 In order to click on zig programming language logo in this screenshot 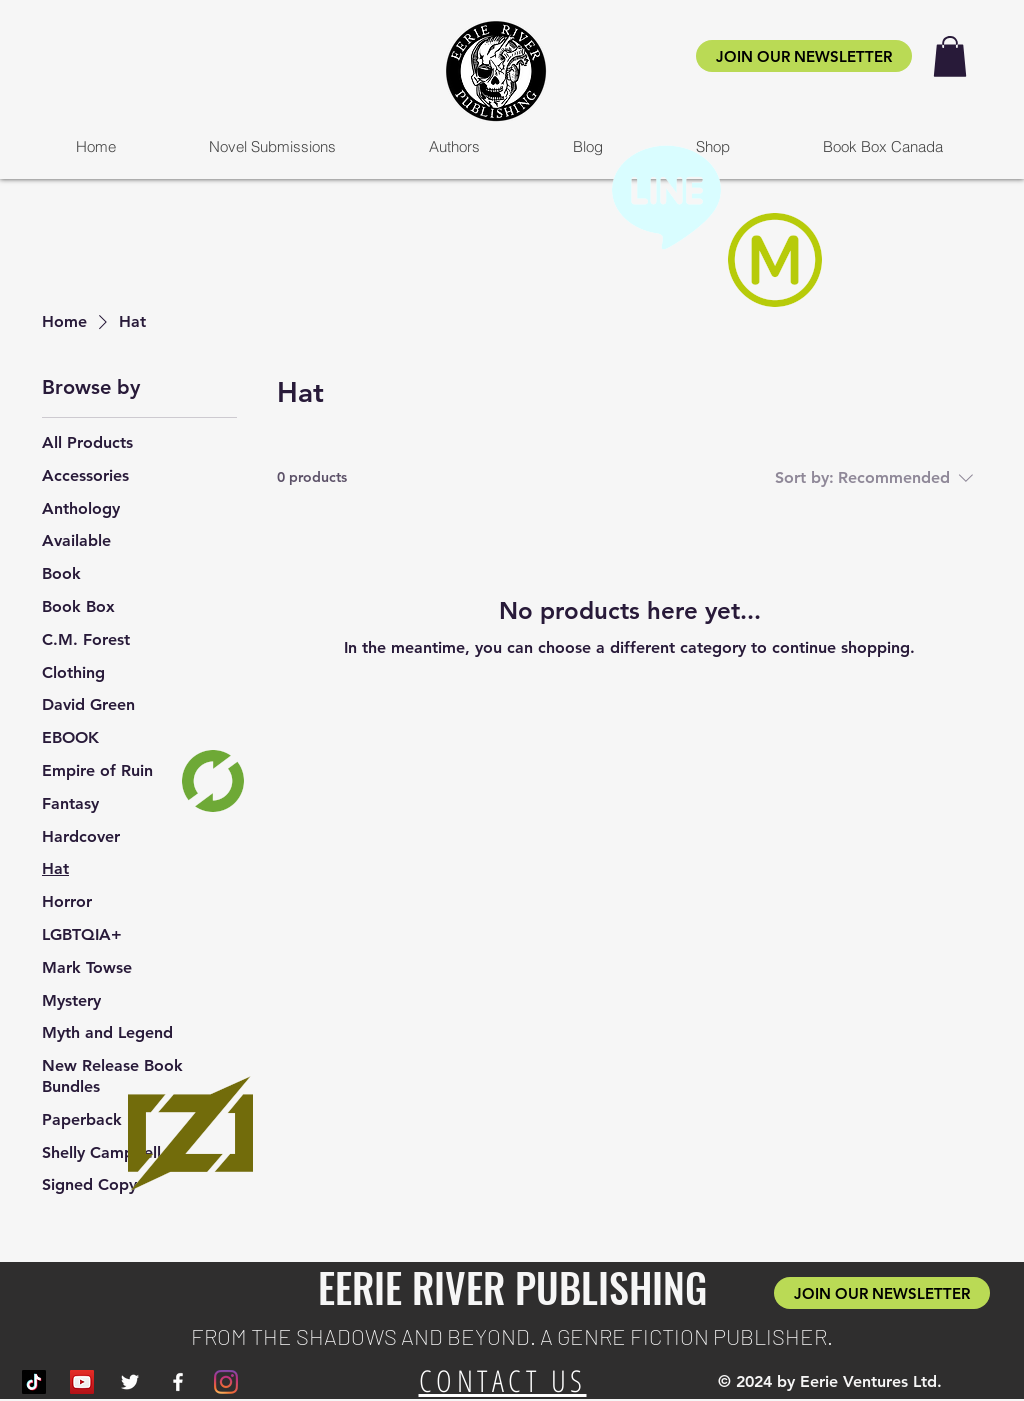, I will do `click(190, 1133)`.